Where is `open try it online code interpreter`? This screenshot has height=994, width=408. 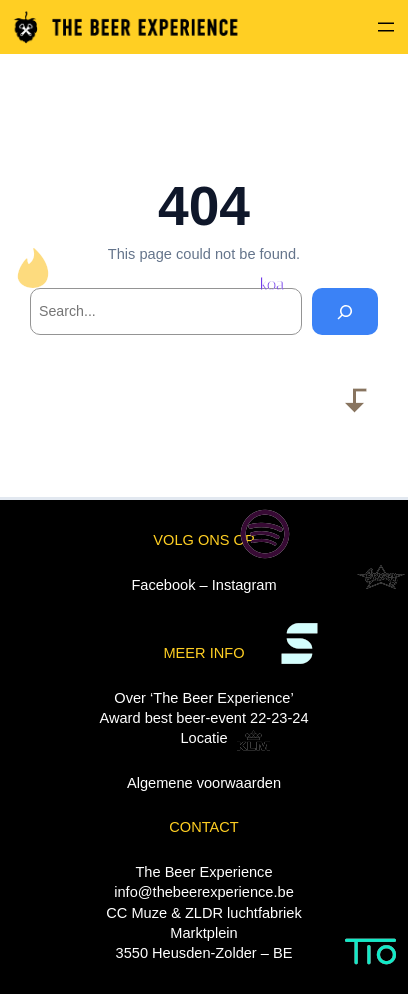 open try it online code interpreter is located at coordinates (370, 951).